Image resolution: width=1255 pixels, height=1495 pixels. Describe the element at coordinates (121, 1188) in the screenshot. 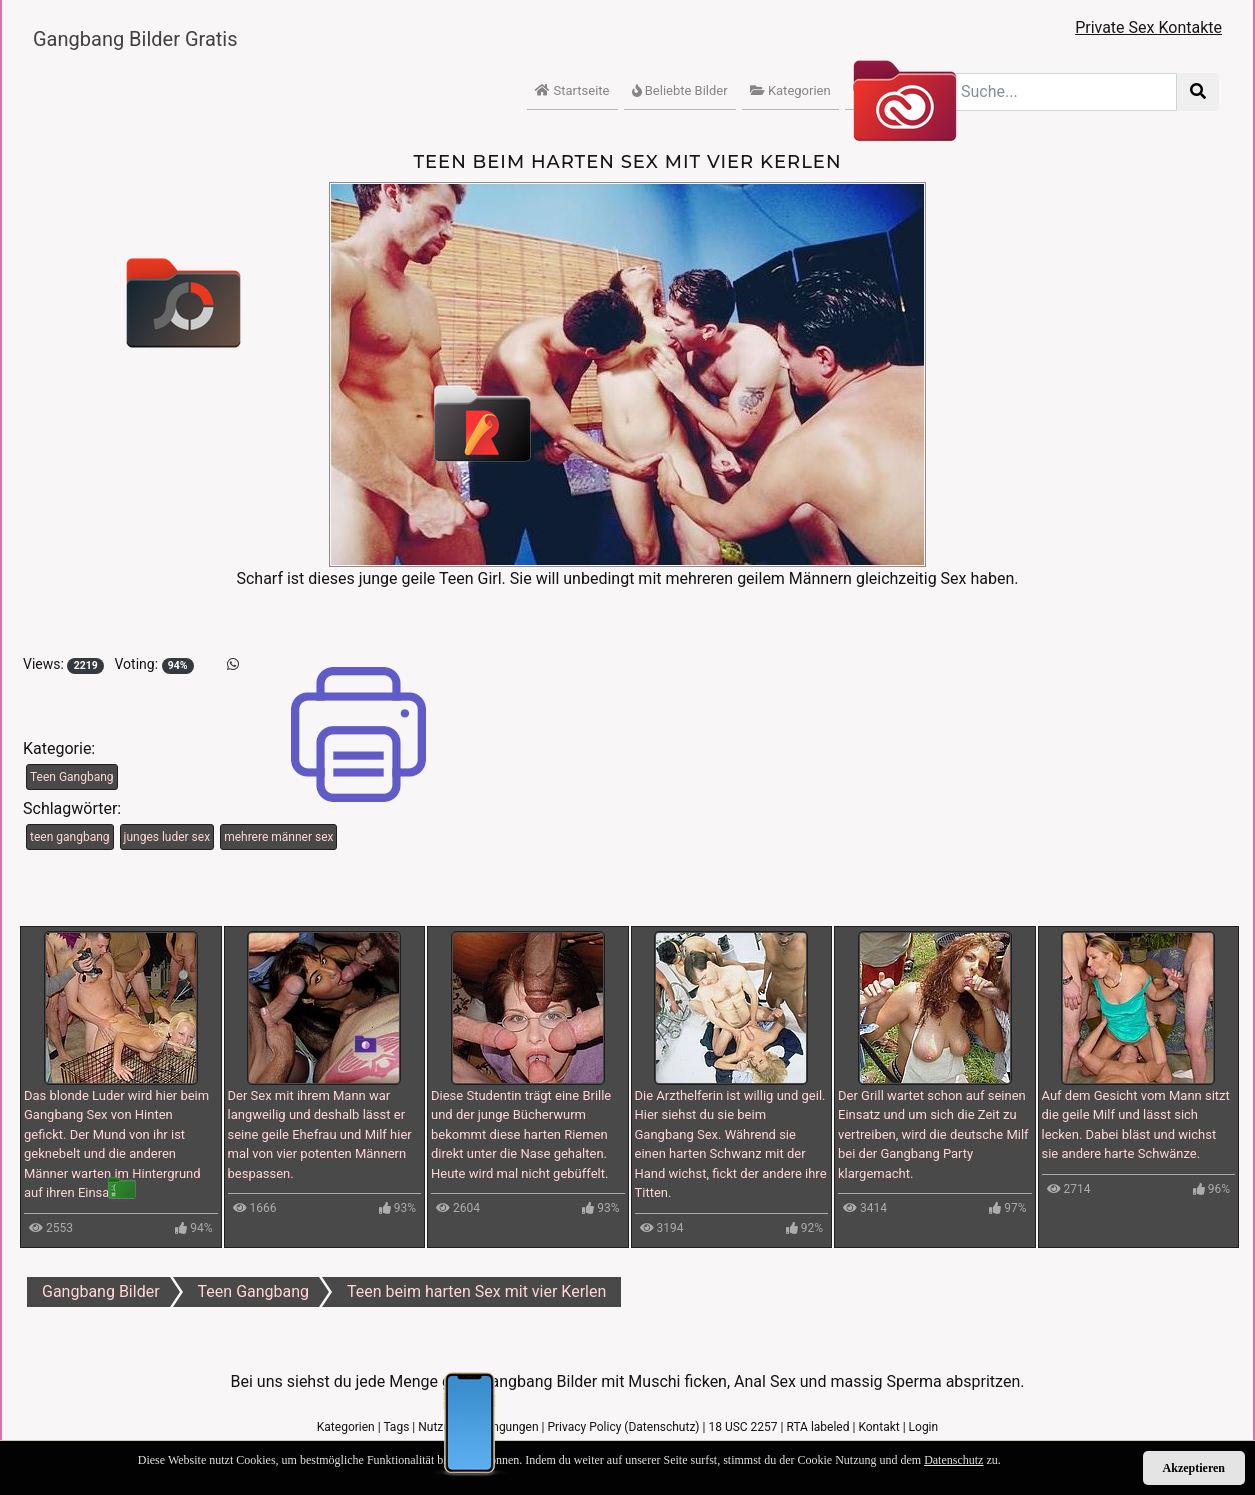

I see `folder containing windows insider or beta system files` at that location.